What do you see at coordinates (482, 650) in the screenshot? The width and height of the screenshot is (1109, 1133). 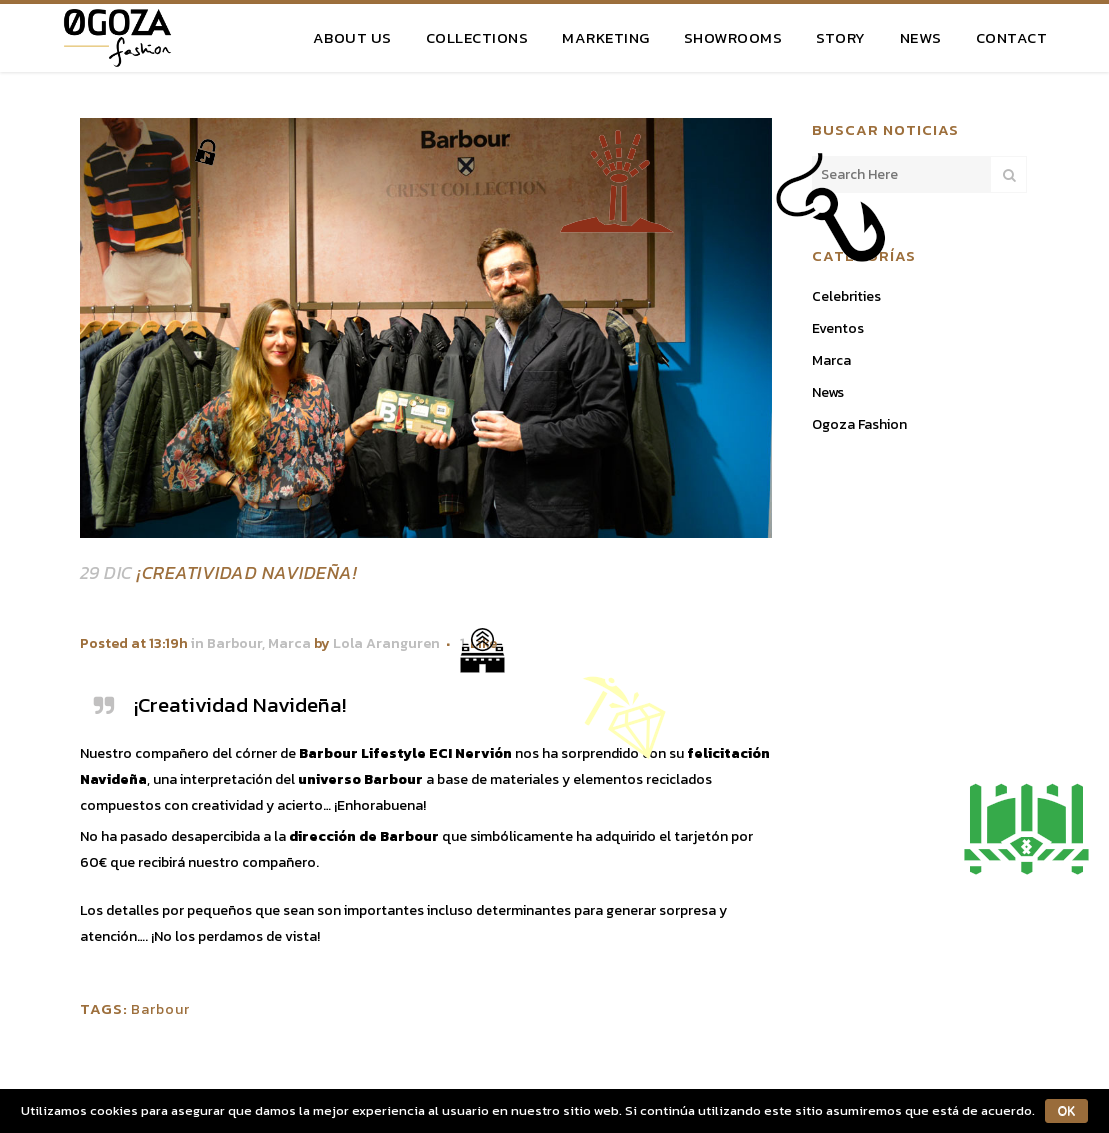 I see `represents a military or defensive structure in a game` at bounding box center [482, 650].